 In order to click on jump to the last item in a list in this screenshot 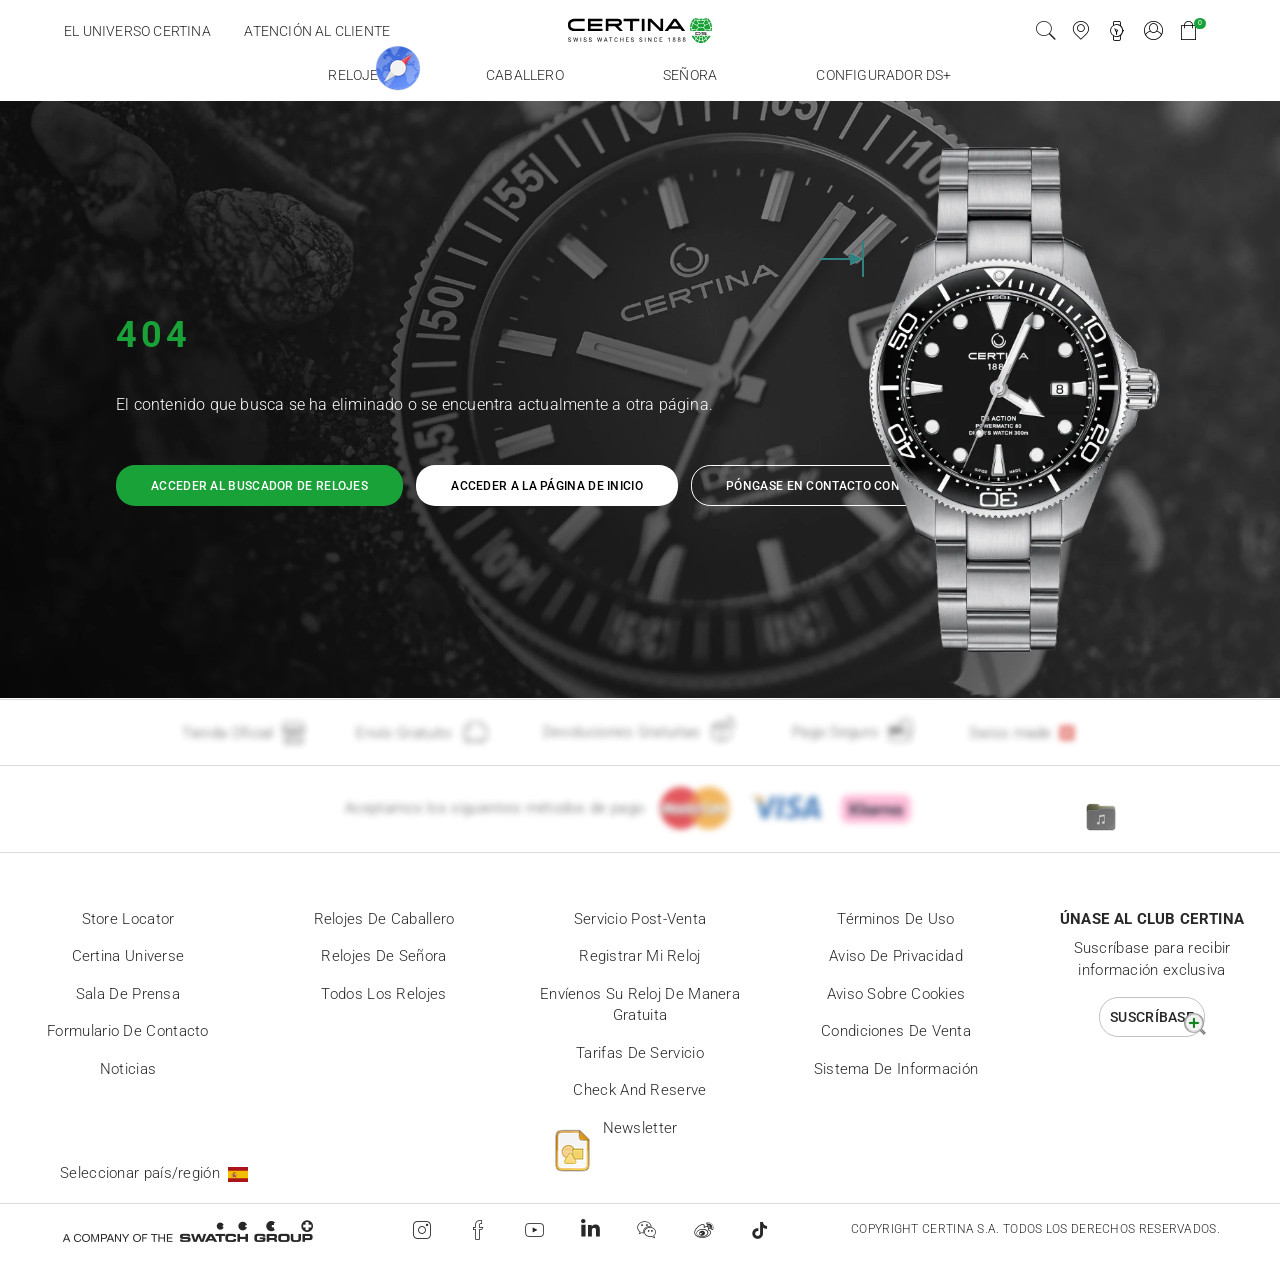, I will do `click(842, 259)`.